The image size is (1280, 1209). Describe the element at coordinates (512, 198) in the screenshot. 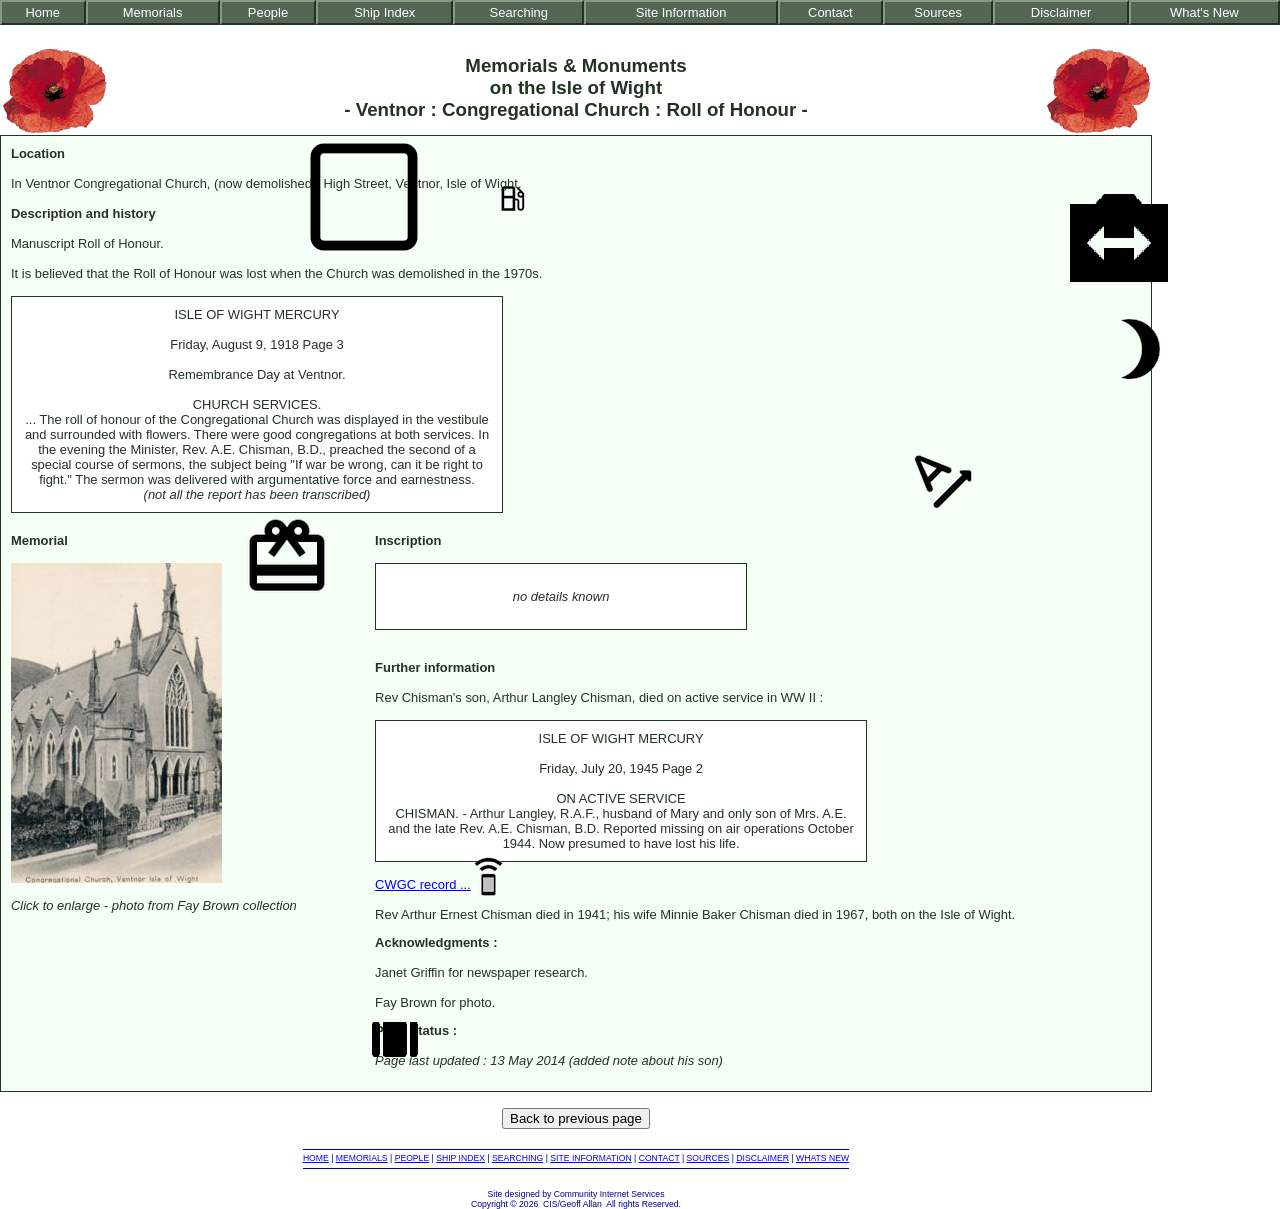

I see `find nearby gas stations` at that location.